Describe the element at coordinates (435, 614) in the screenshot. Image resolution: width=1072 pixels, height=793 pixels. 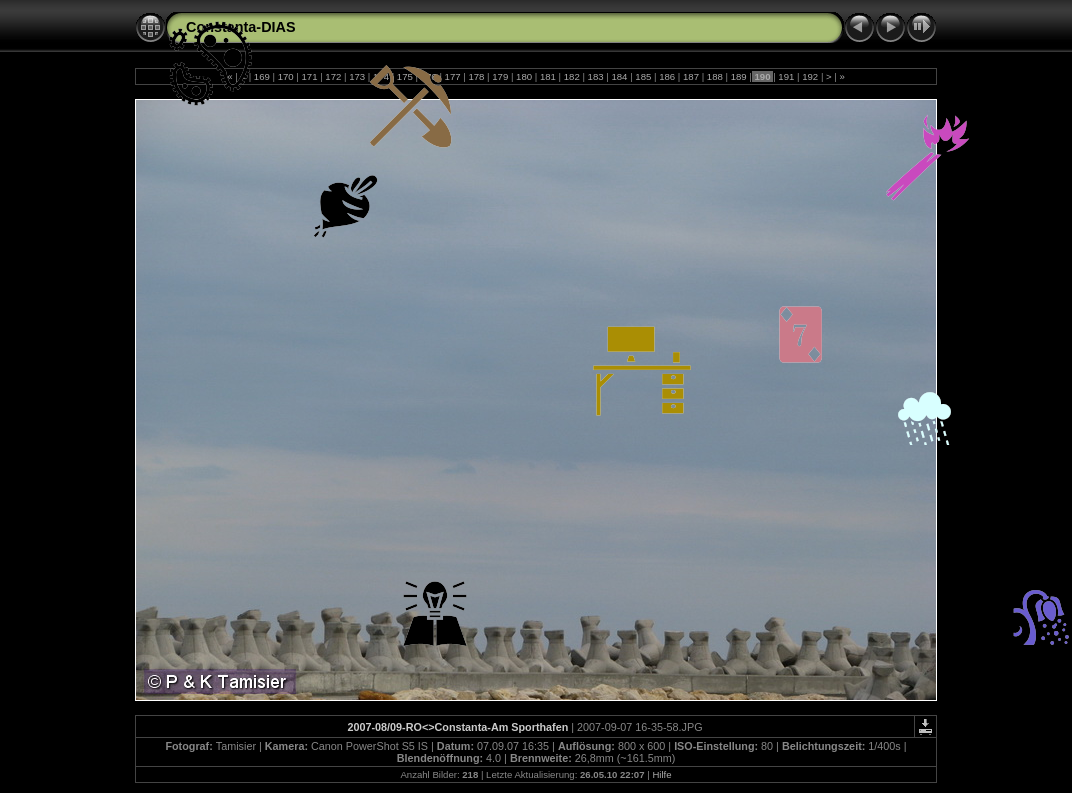
I see `get inspired with creative ideas or tips` at that location.